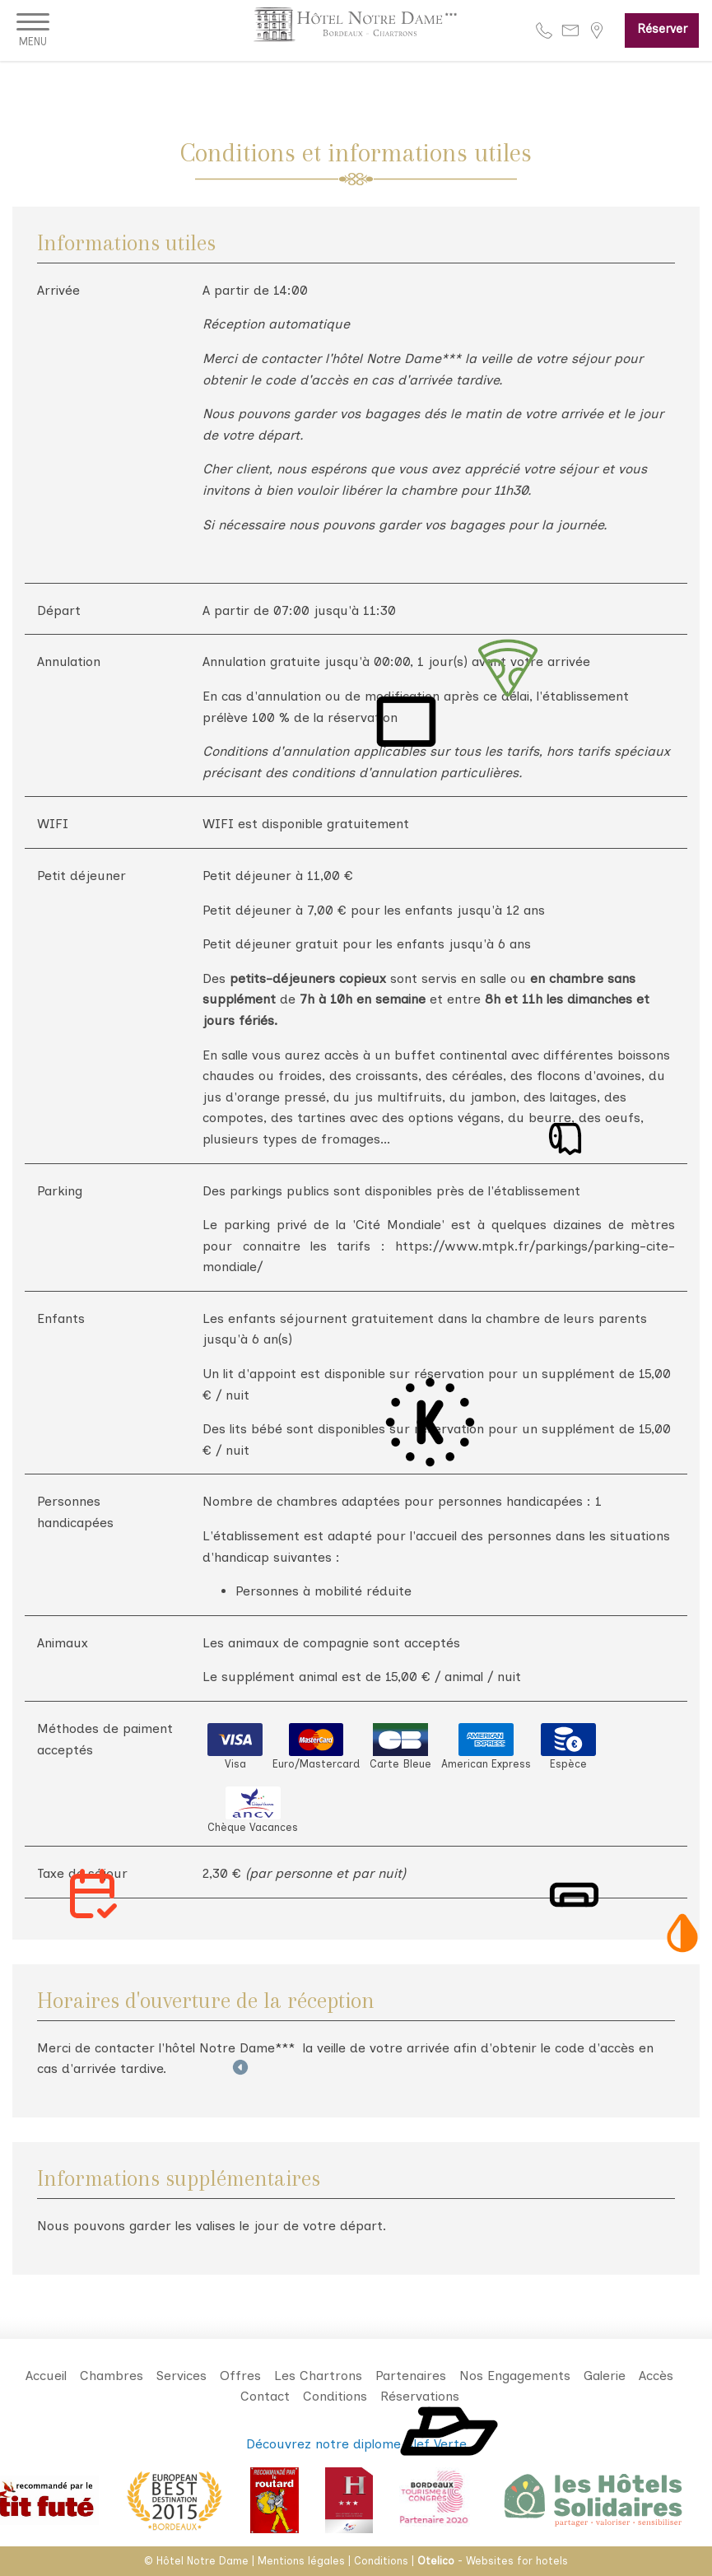  Describe the element at coordinates (92, 1894) in the screenshot. I see `confirm or complete a scheduled event` at that location.